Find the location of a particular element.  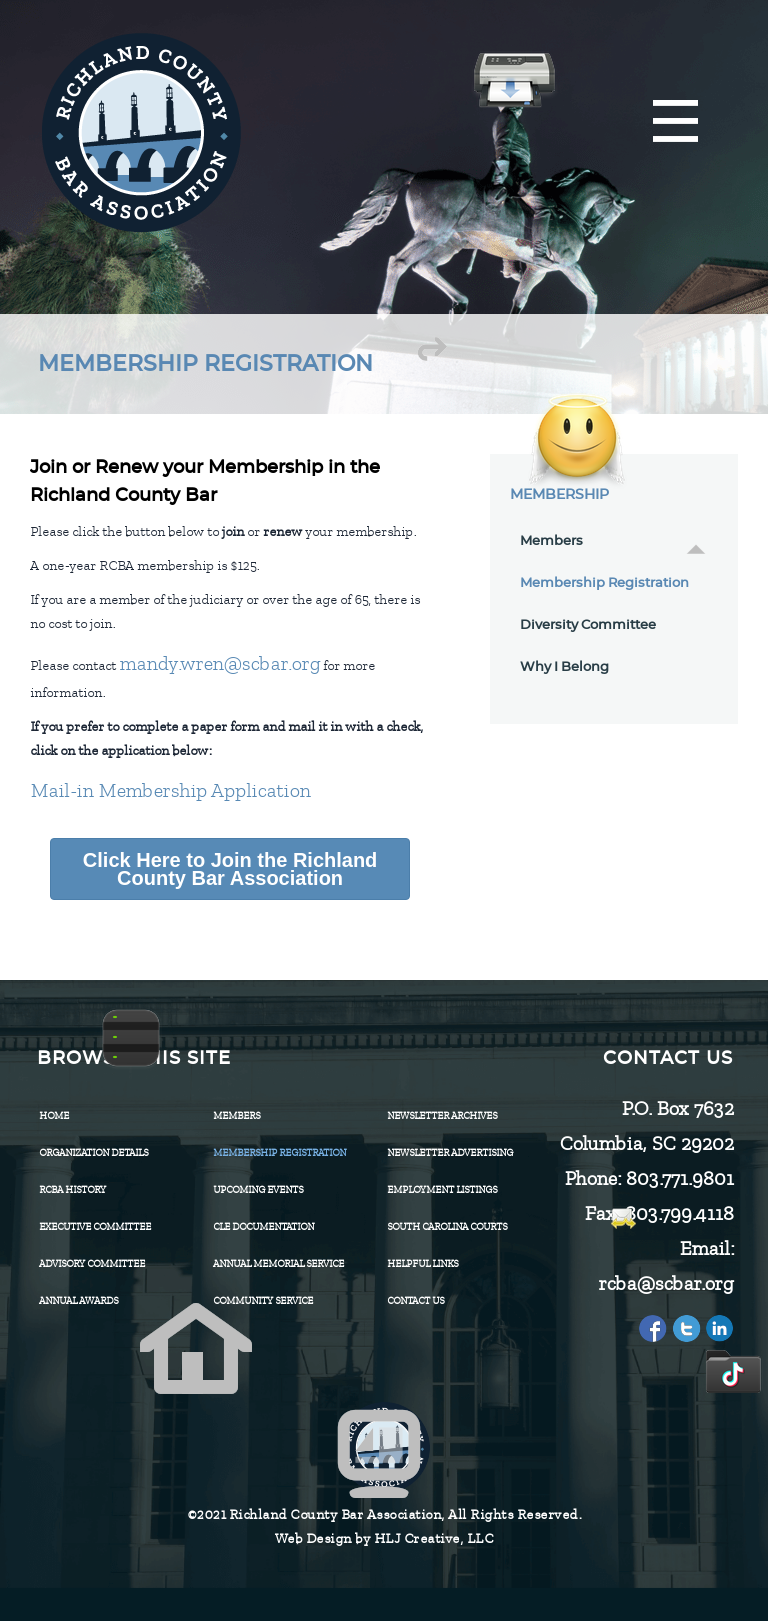

reply to all recipients of an email is located at coordinates (623, 1216).